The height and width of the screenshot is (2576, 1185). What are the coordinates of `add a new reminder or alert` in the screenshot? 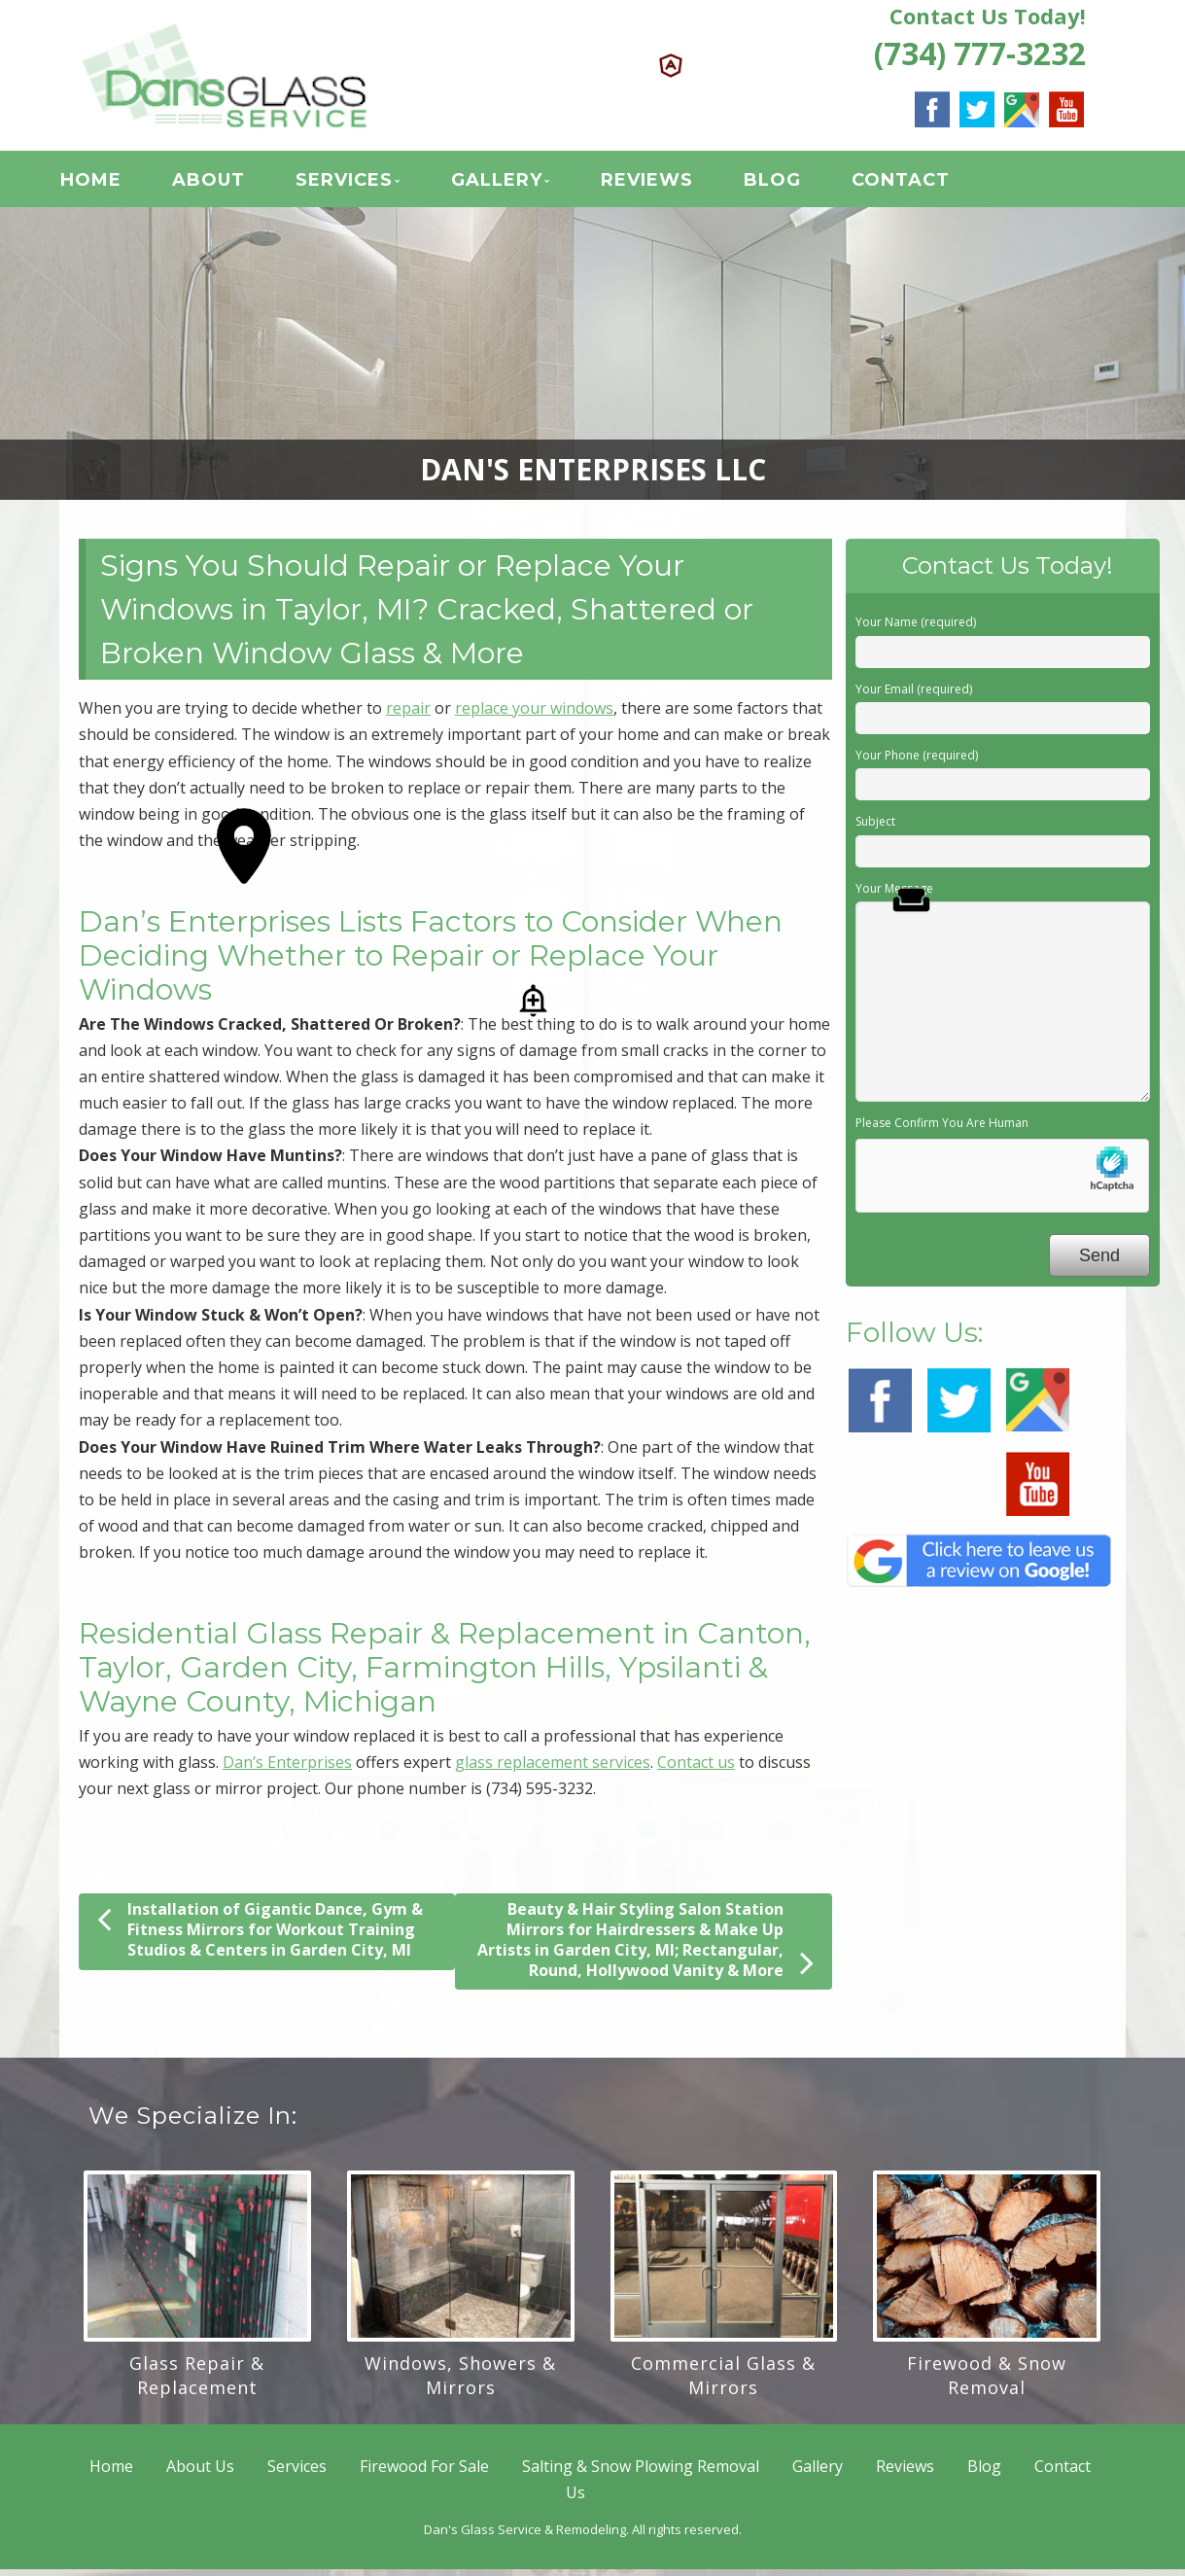 It's located at (533, 1000).